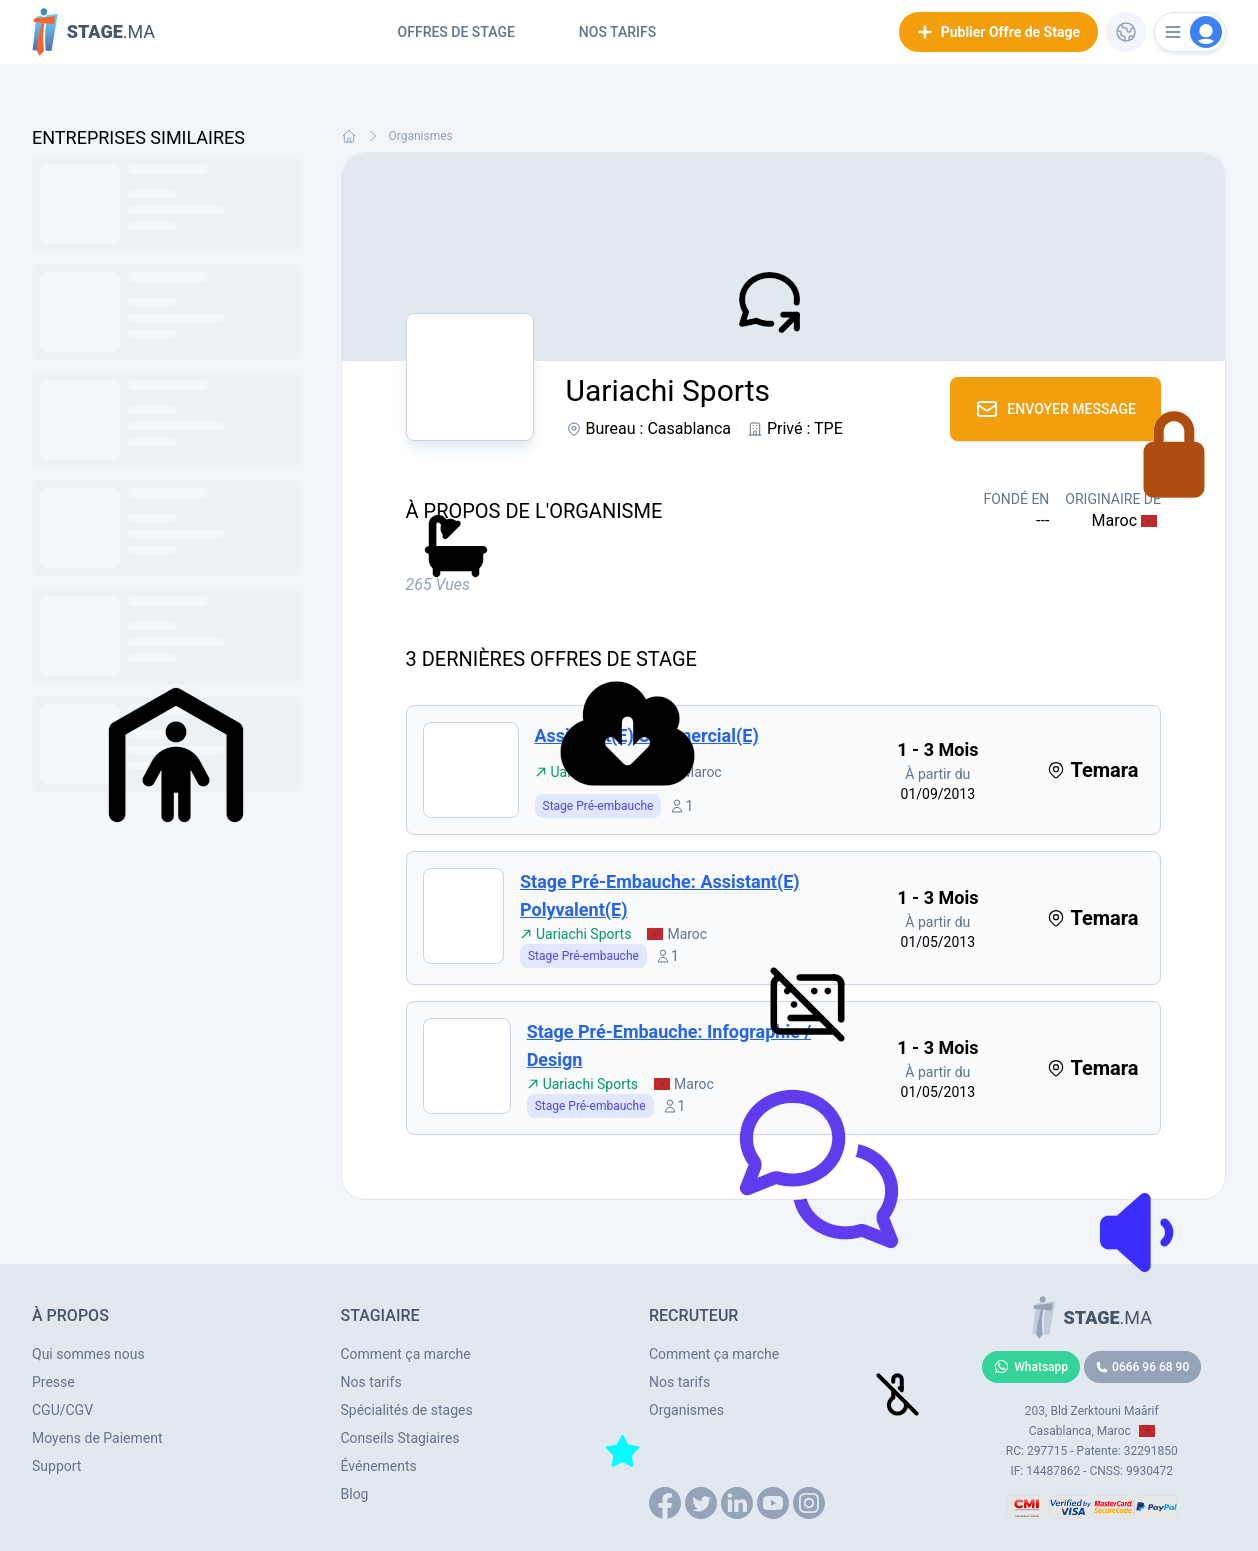 The height and width of the screenshot is (1551, 1258). Describe the element at coordinates (819, 1169) in the screenshot. I see `open chat or messaging` at that location.